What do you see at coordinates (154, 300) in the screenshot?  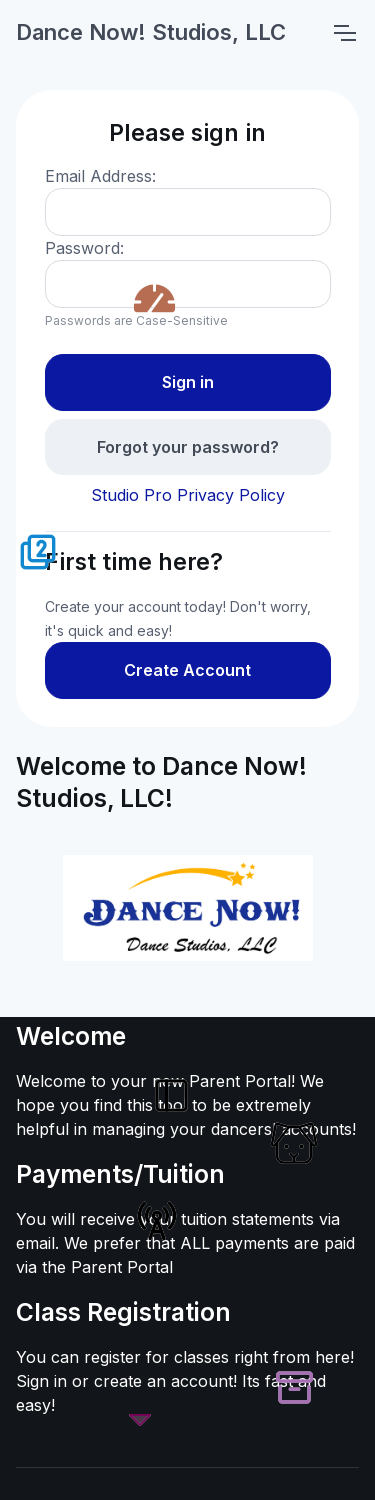 I see `view performance metrics or speed` at bounding box center [154, 300].